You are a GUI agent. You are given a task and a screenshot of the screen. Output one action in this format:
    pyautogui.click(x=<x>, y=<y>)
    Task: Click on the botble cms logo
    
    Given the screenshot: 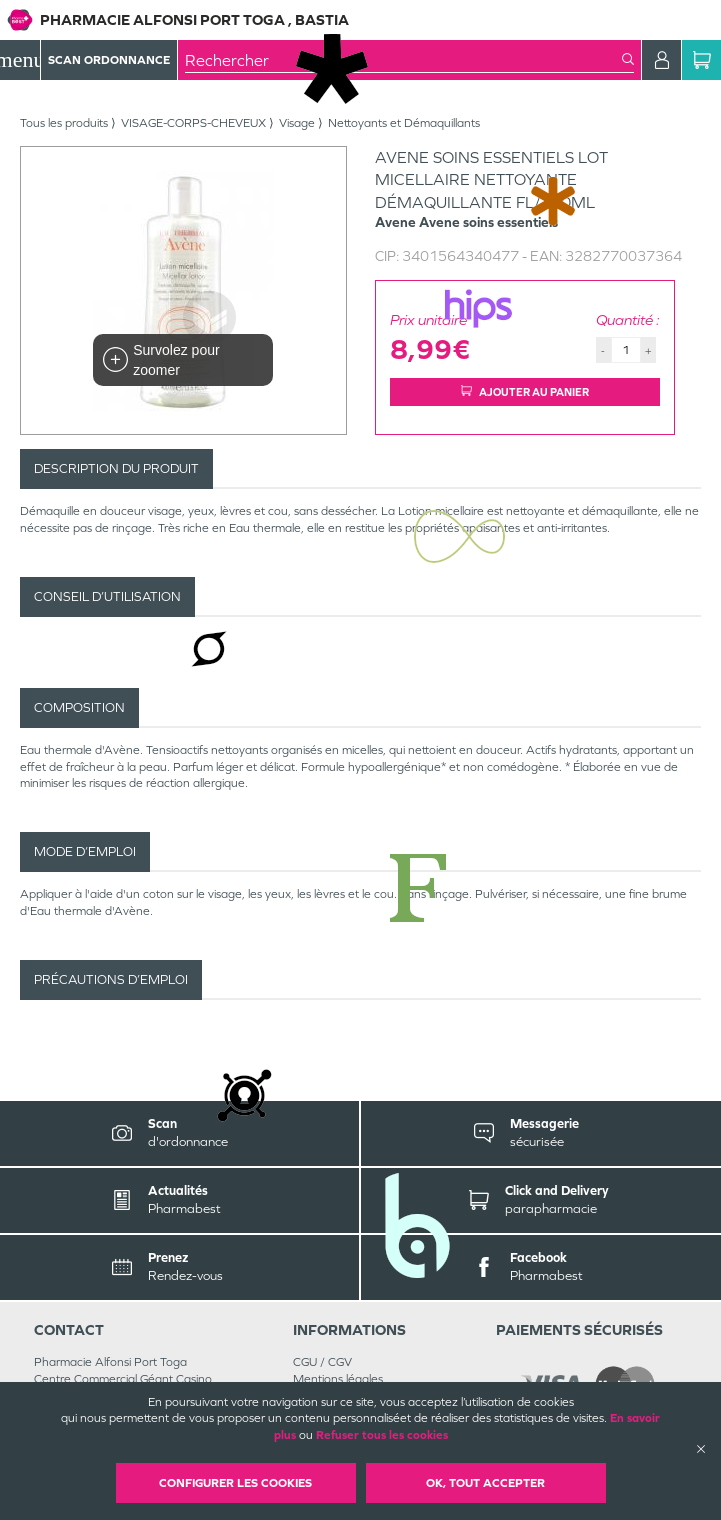 What is the action you would take?
    pyautogui.click(x=417, y=1225)
    